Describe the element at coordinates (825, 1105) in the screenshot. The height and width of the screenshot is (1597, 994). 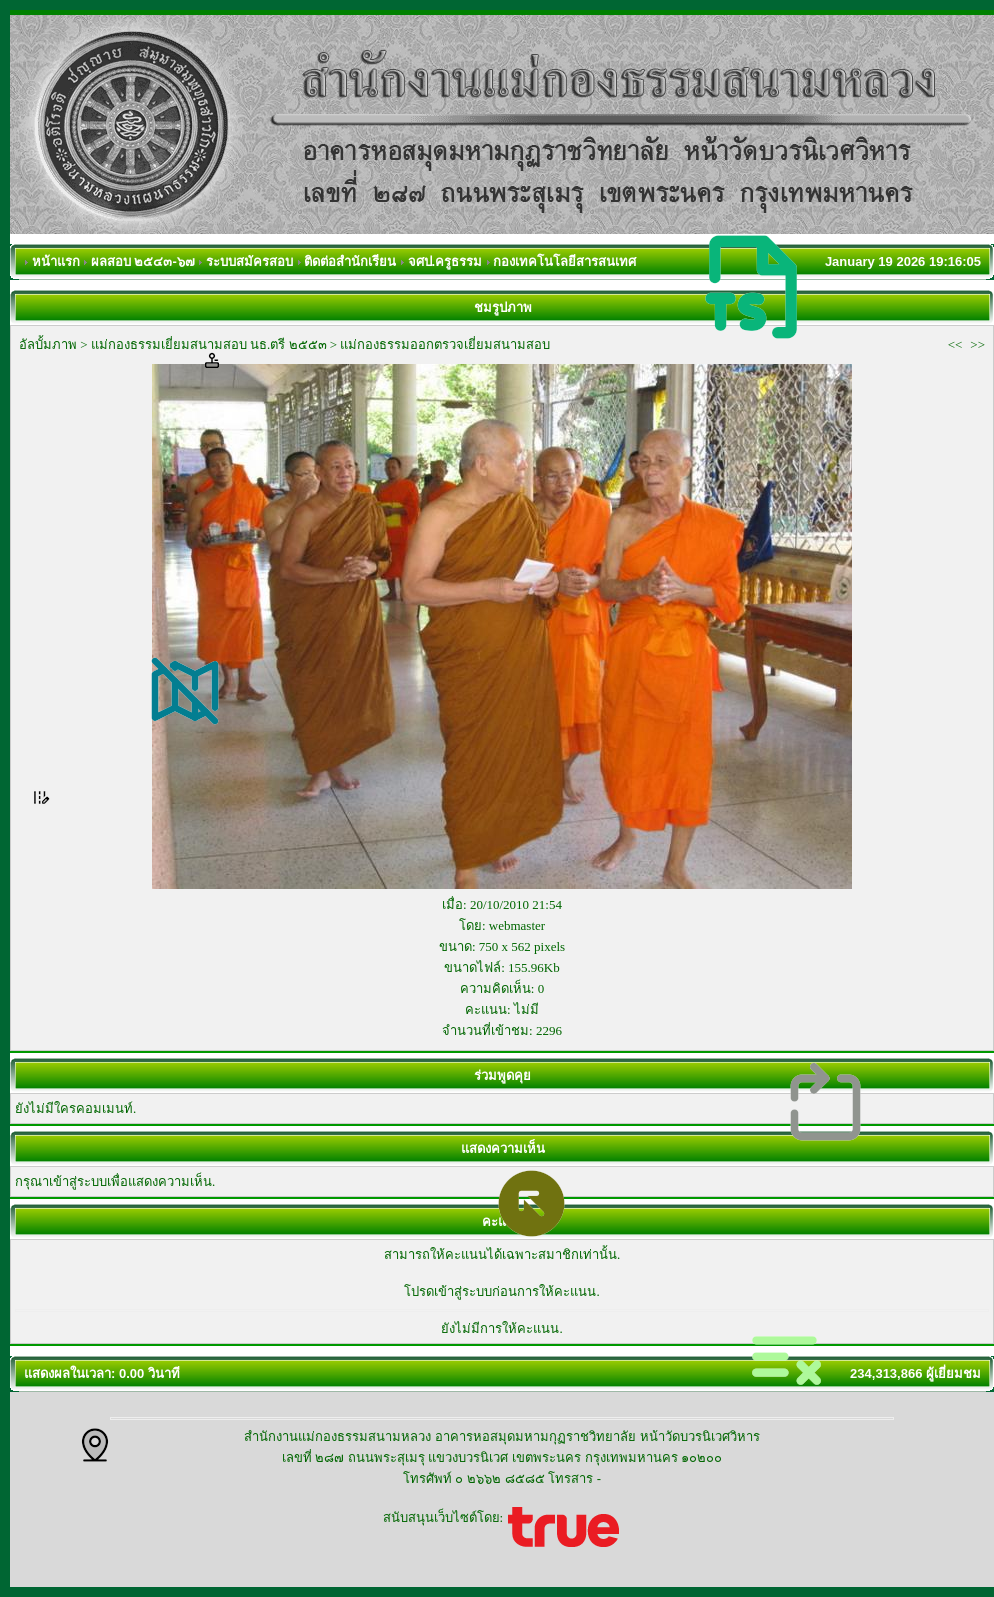
I see `rotate element clockwise` at that location.